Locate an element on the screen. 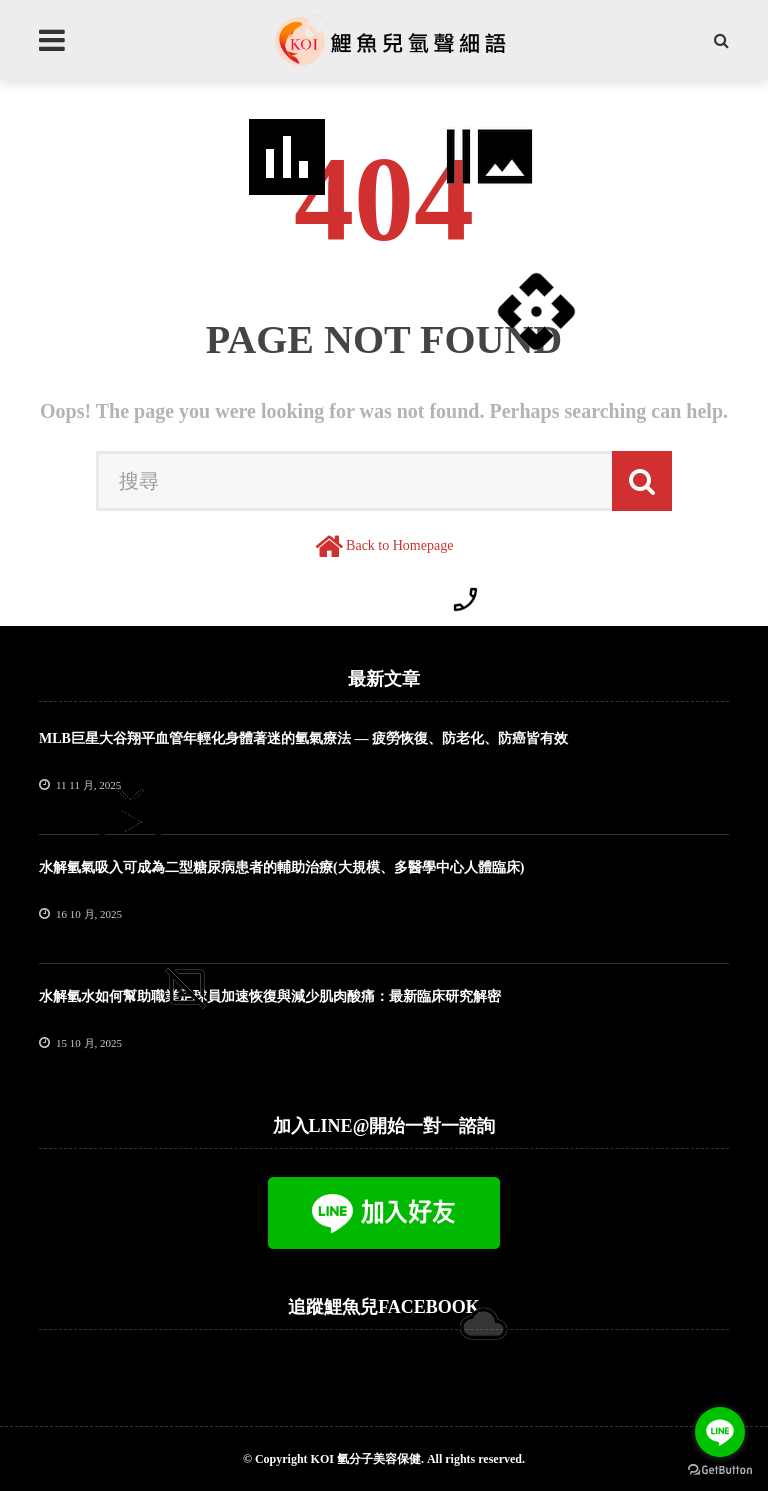 This screenshot has height=1491, width=768. access API settings or integrations is located at coordinates (536, 311).